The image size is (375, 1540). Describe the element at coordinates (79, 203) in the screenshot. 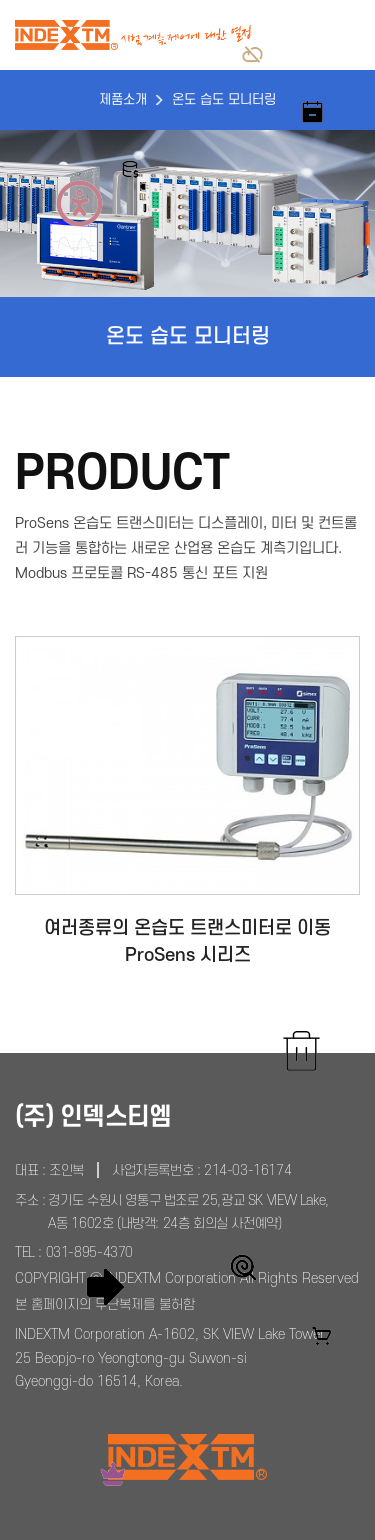

I see `indicates accessibility features are available` at that location.